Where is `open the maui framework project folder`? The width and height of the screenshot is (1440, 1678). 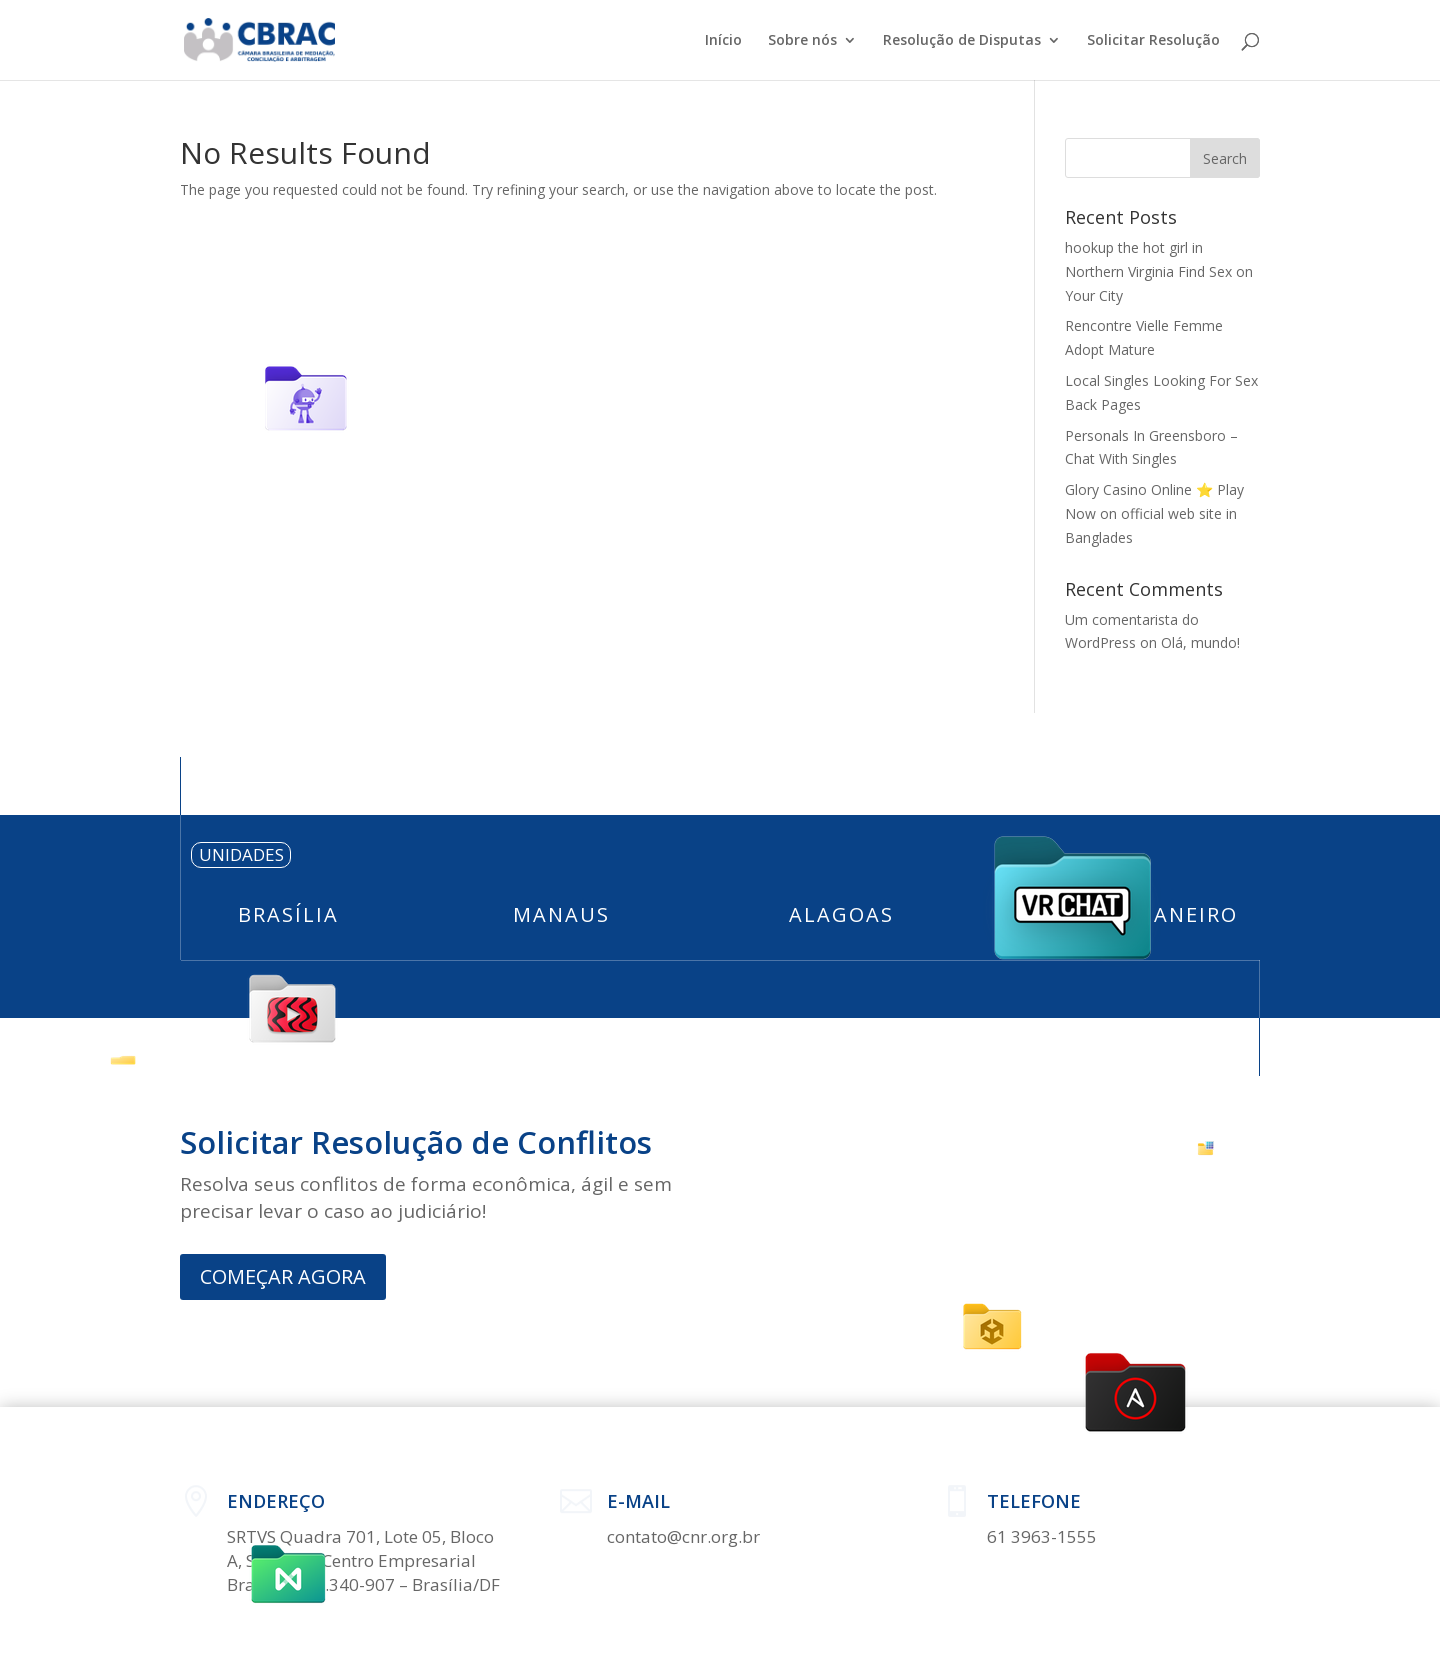 open the maui framework project folder is located at coordinates (305, 400).